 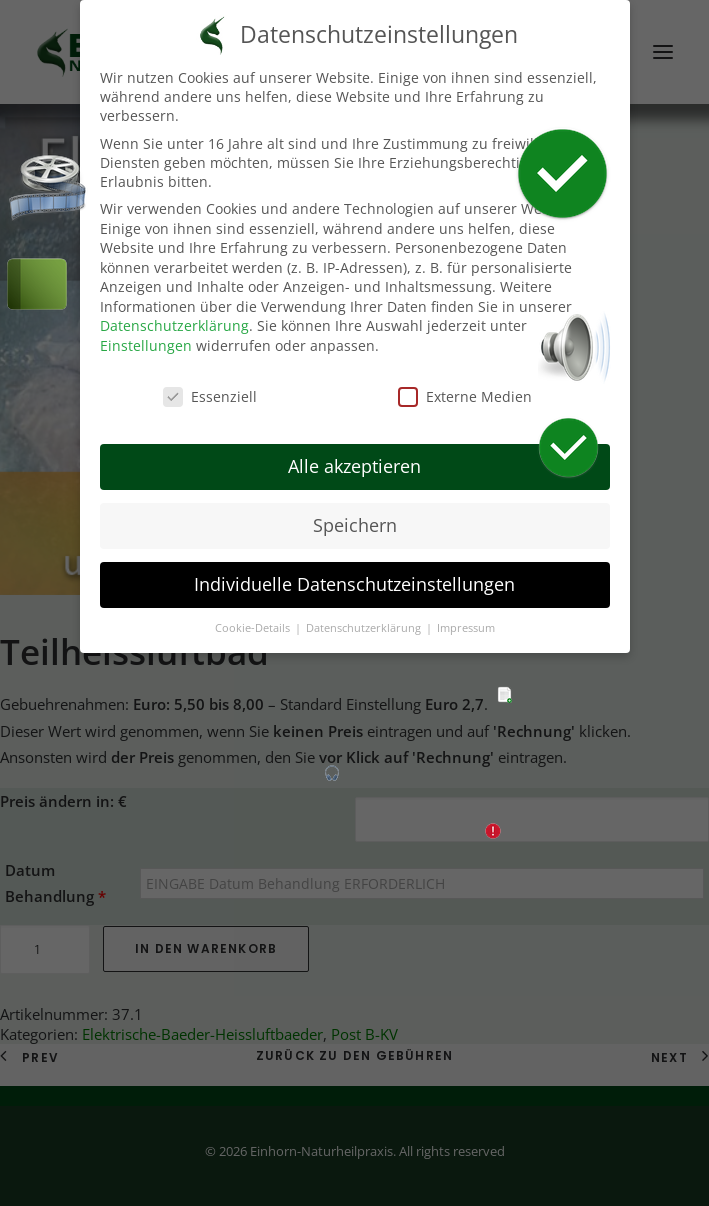 I want to click on indicates a video file type, so click(x=47, y=190).